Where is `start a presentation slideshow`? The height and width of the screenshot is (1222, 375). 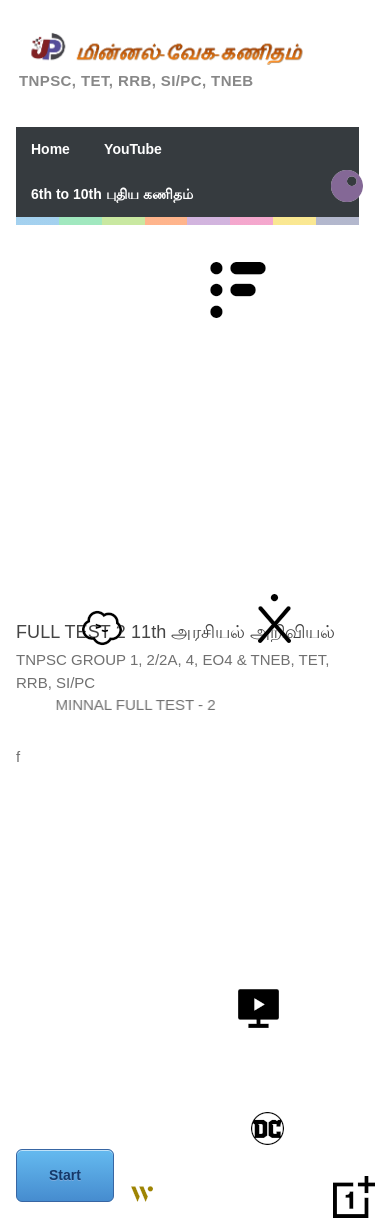 start a presentation slideshow is located at coordinates (258, 1007).